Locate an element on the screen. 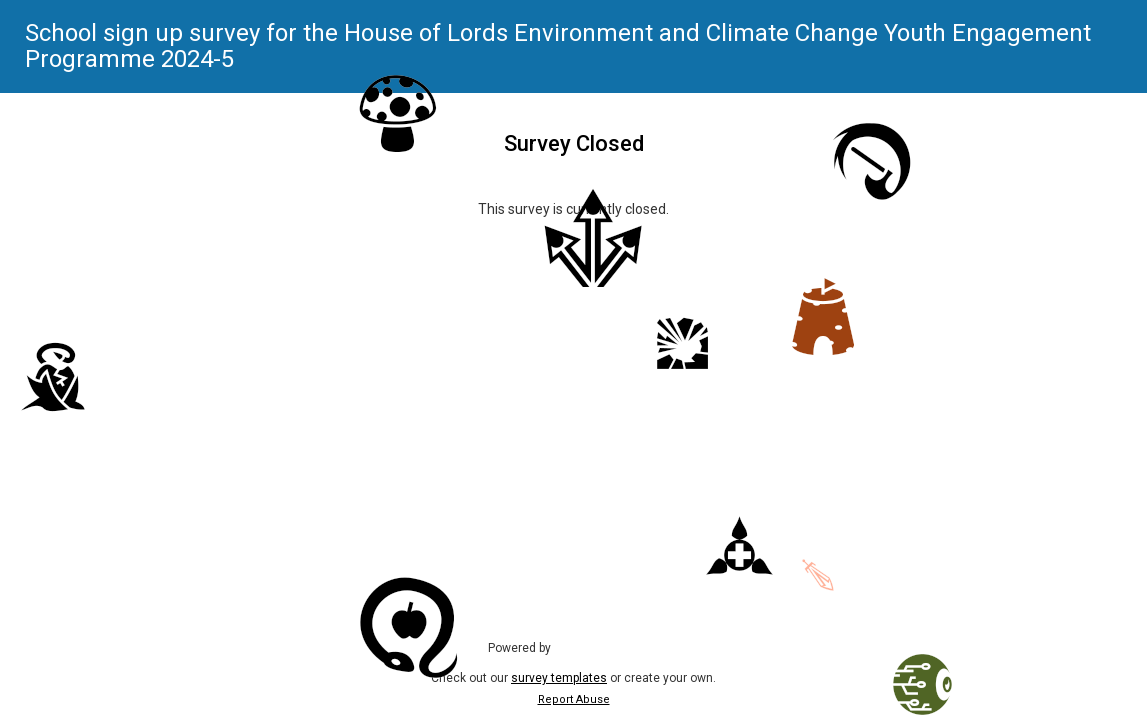  indicates a temptation or forbidden choice in gameplay is located at coordinates (409, 627).